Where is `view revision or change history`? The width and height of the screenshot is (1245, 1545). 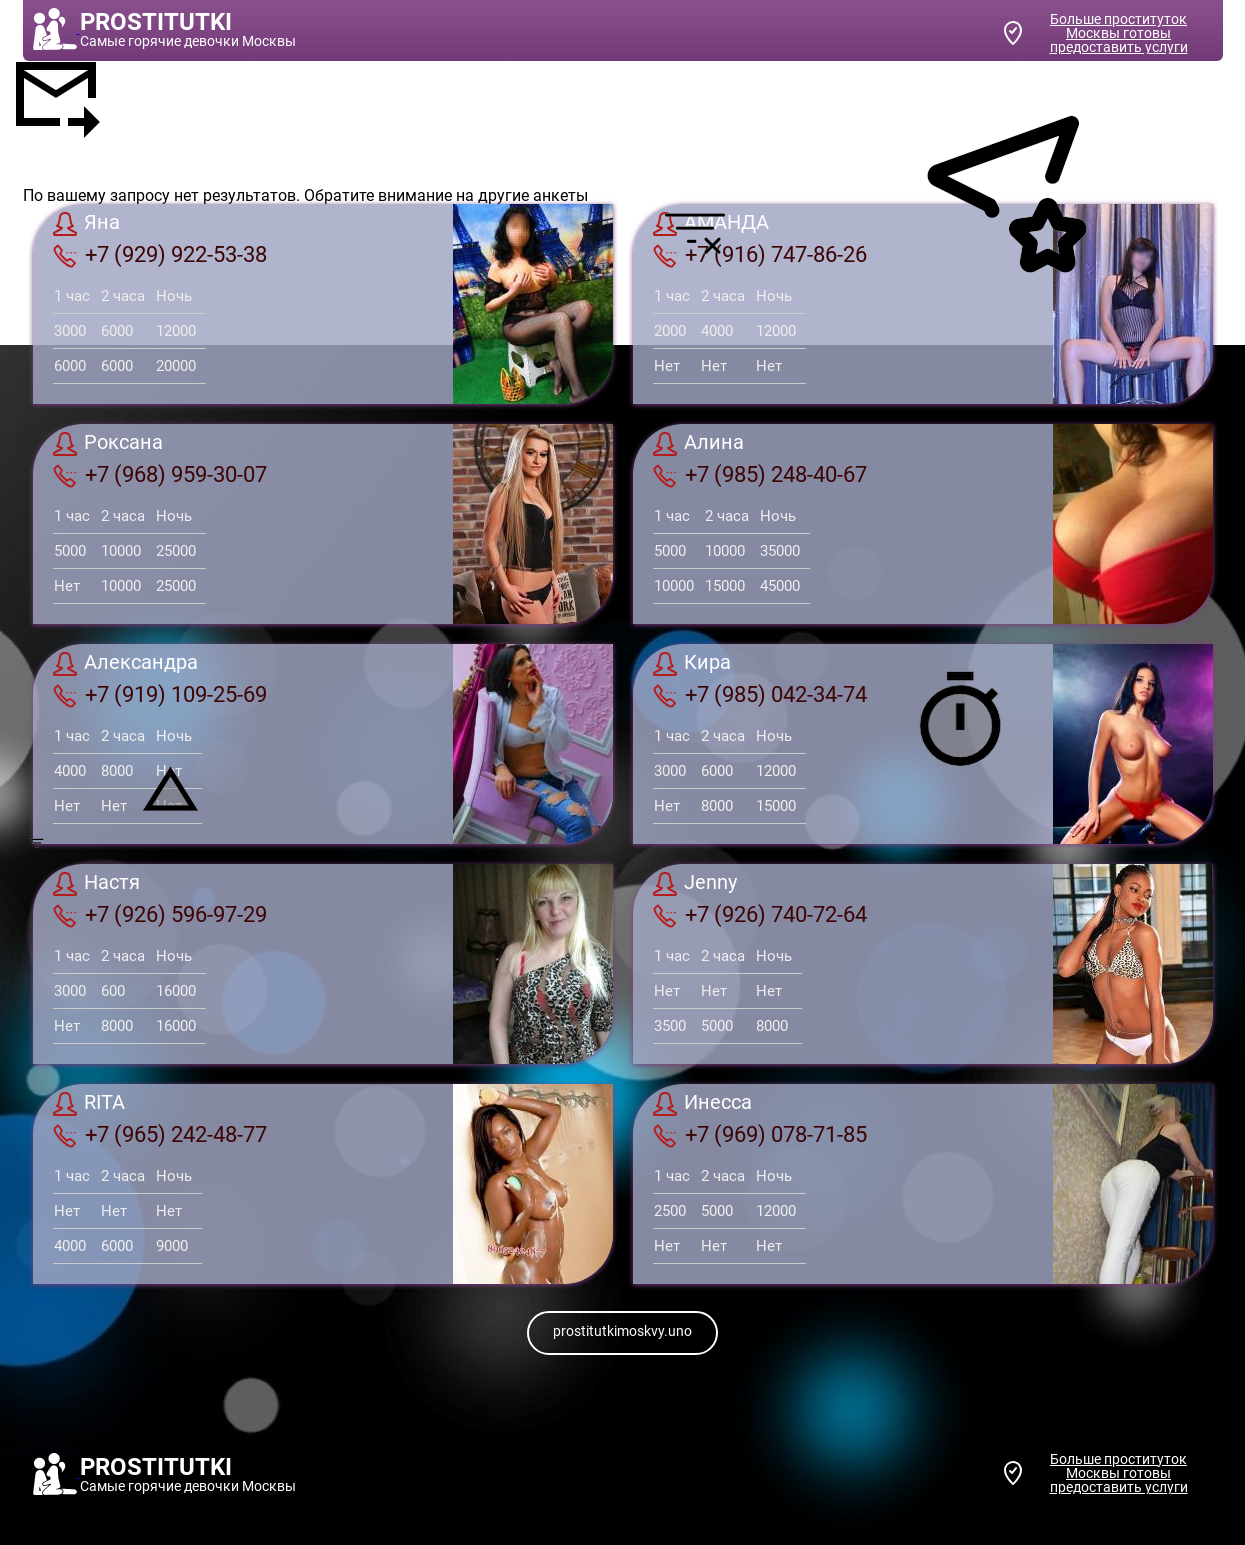
view revision or change history is located at coordinates (170, 788).